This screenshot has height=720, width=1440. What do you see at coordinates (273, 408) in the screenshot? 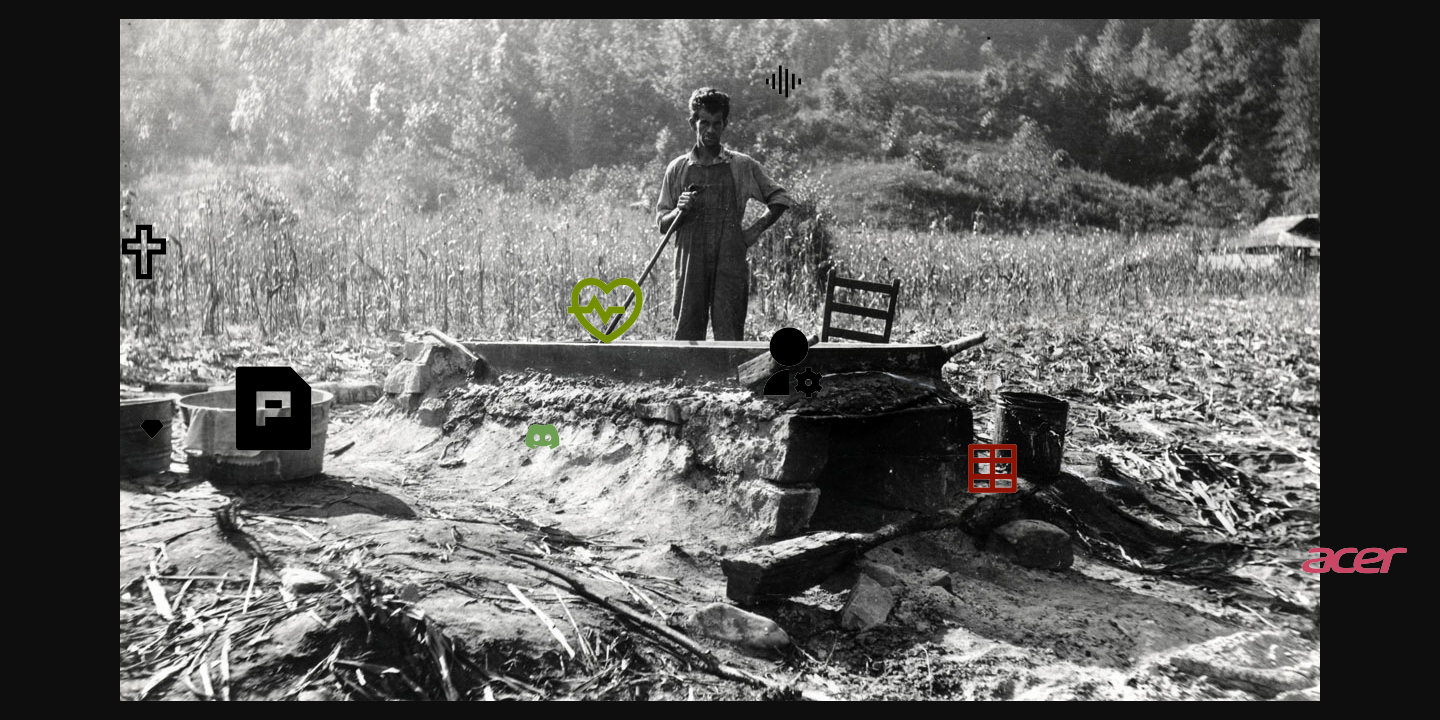
I see `open a PowerPoint presentation file` at bounding box center [273, 408].